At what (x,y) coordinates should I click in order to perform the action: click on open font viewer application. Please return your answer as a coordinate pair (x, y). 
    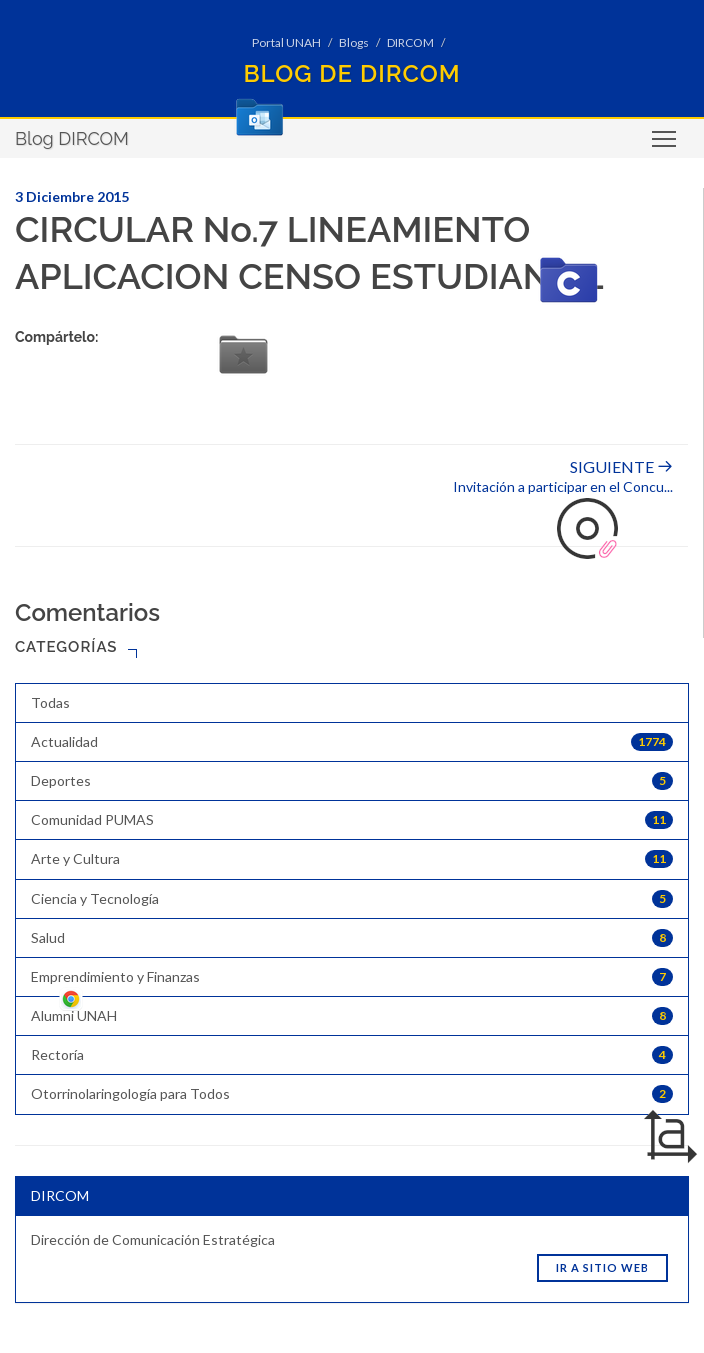
    Looking at the image, I should click on (669, 1137).